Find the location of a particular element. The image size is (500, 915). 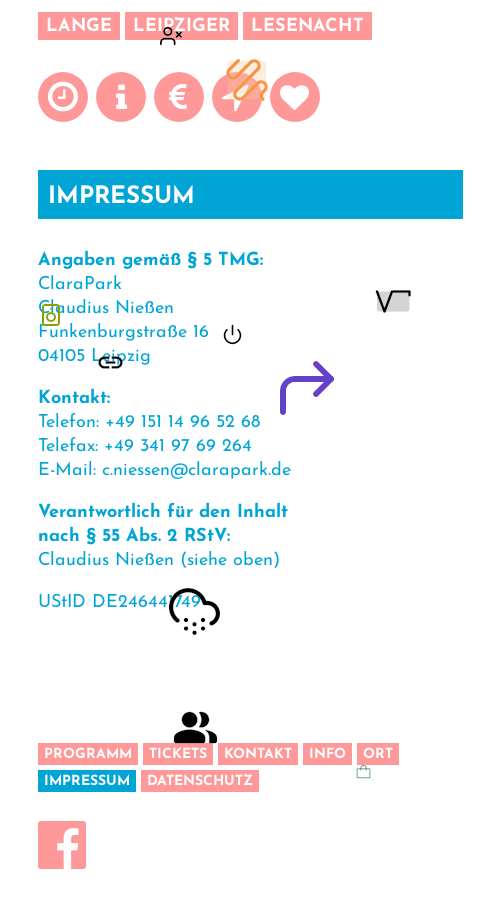

access freehand drawing or annotation tools is located at coordinates (247, 80).